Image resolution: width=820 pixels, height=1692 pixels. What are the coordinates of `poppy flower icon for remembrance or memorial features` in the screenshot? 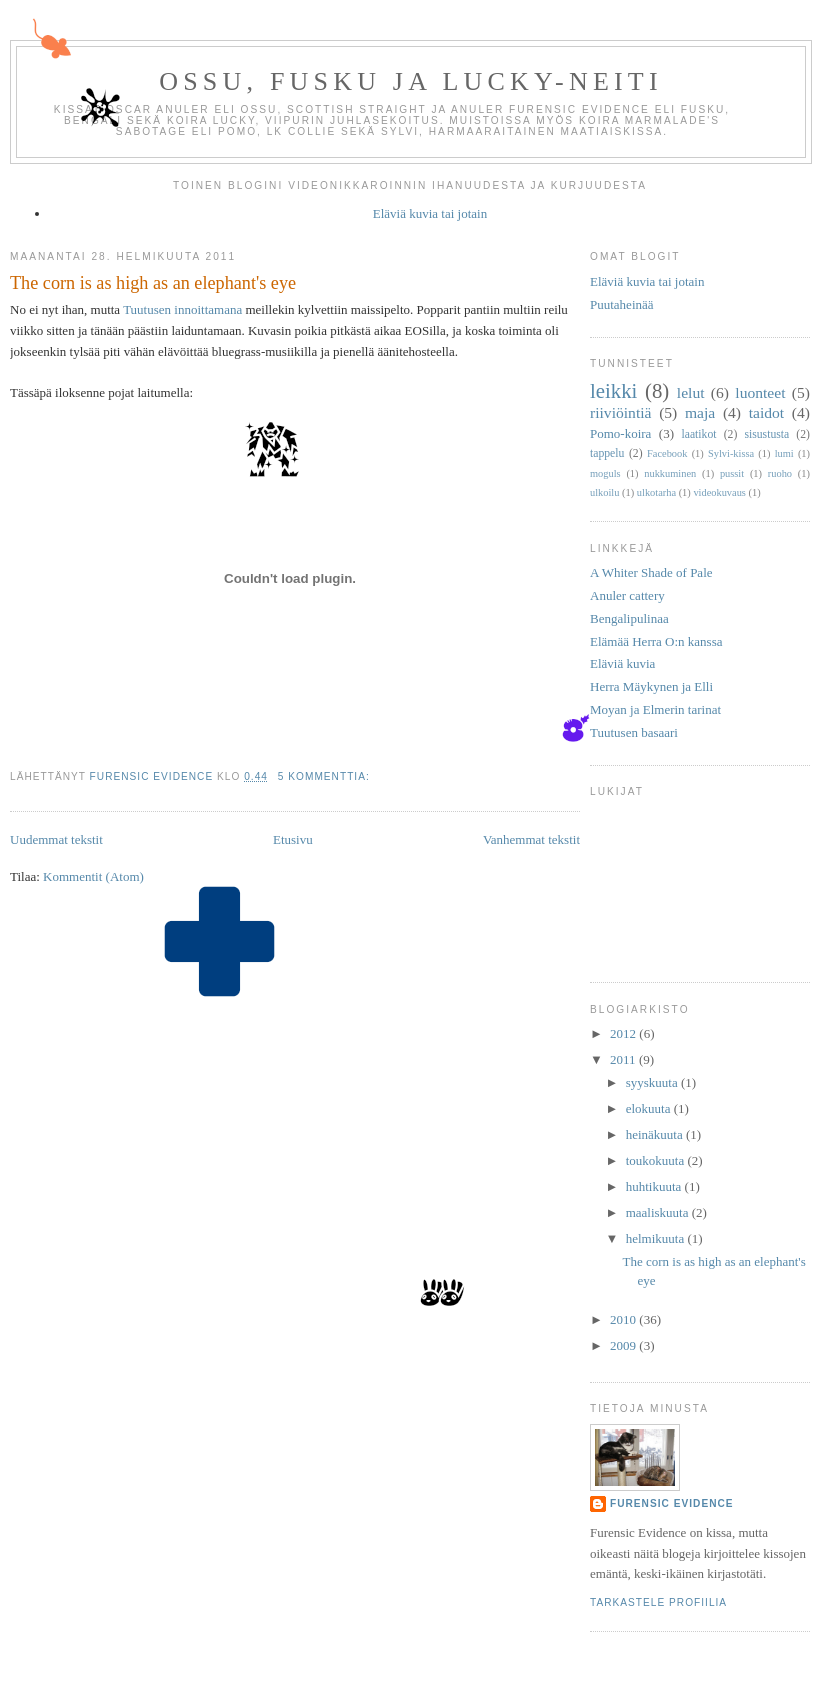 It's located at (576, 728).